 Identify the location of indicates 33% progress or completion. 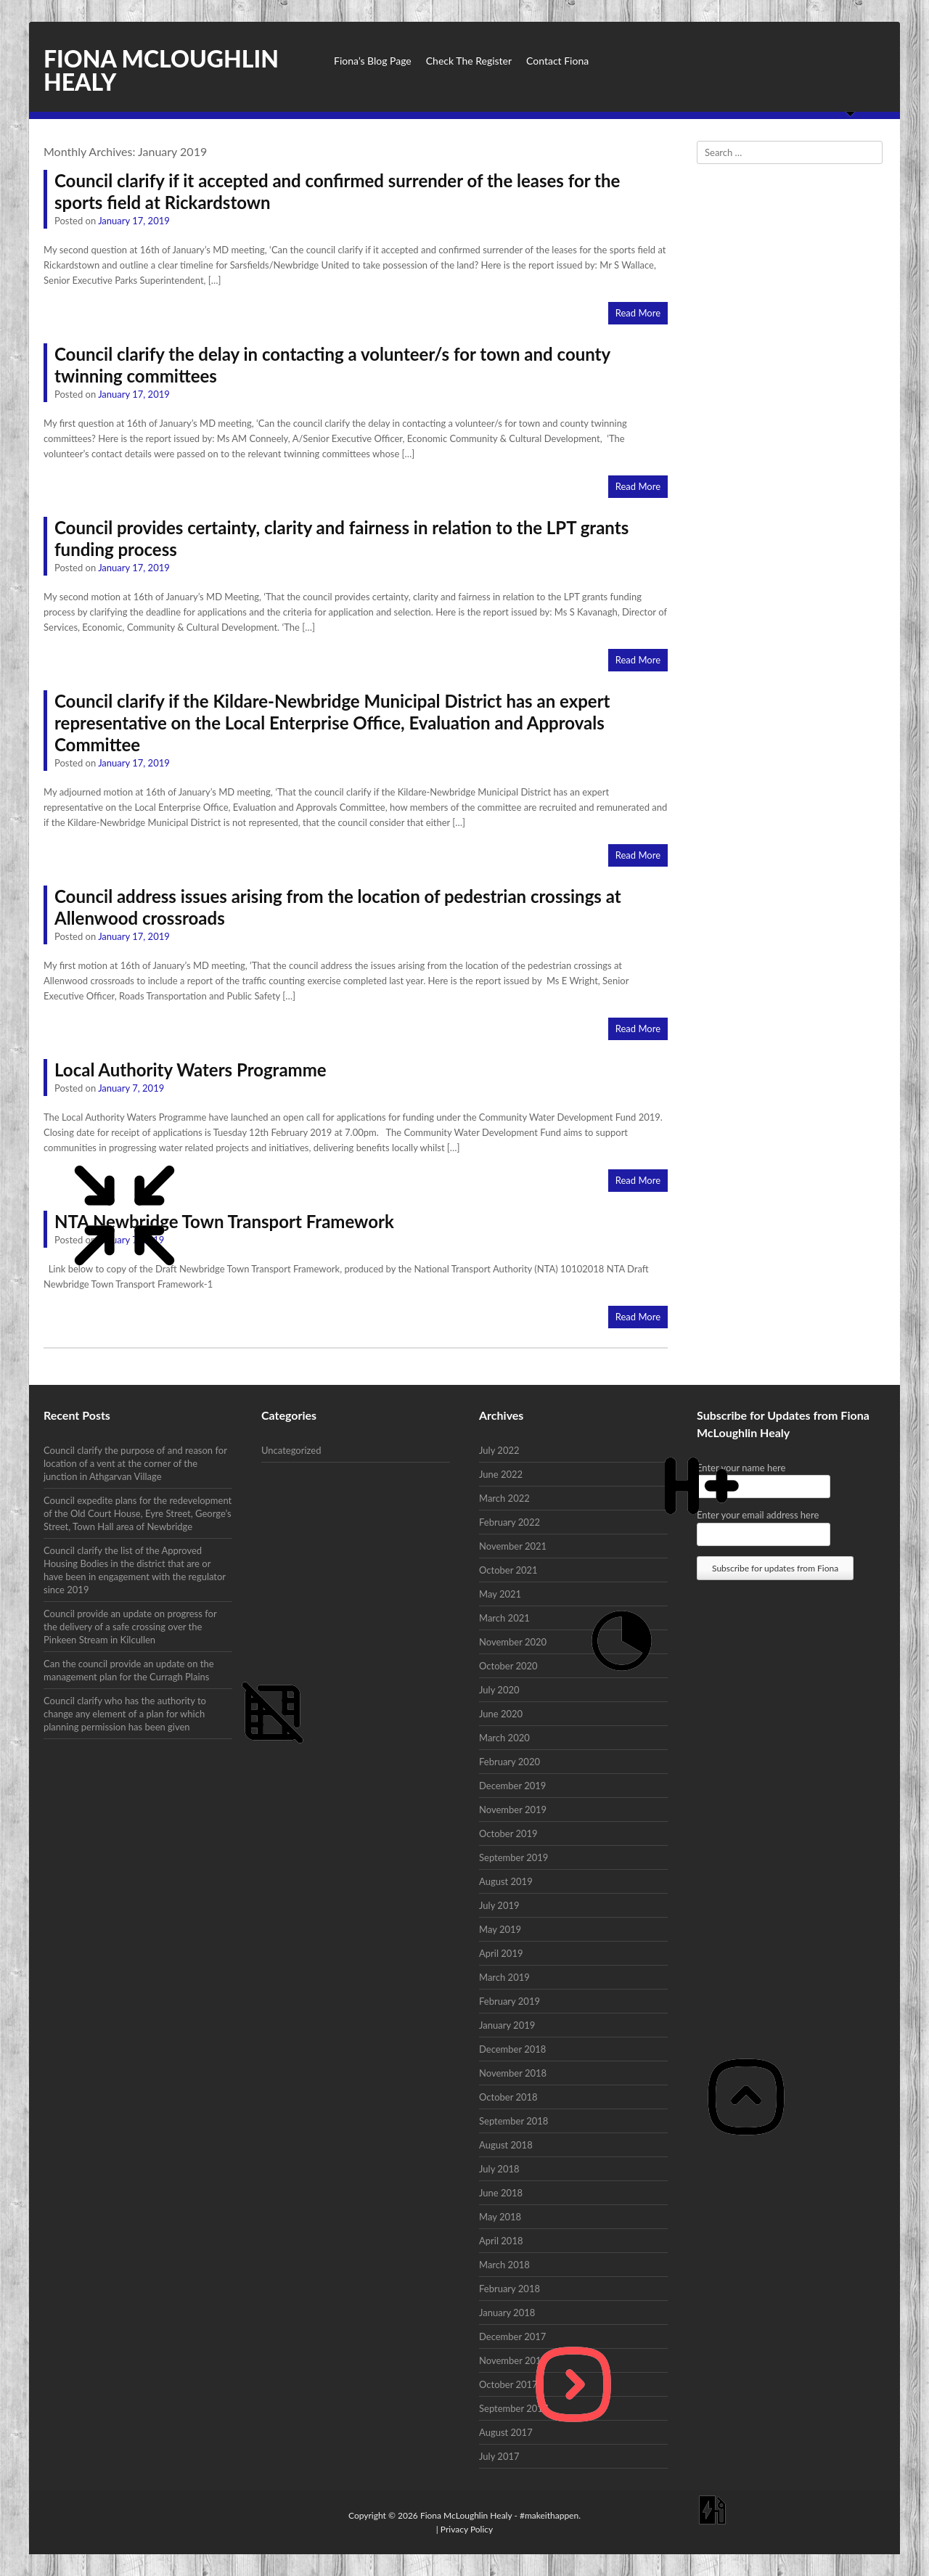
(621, 1640).